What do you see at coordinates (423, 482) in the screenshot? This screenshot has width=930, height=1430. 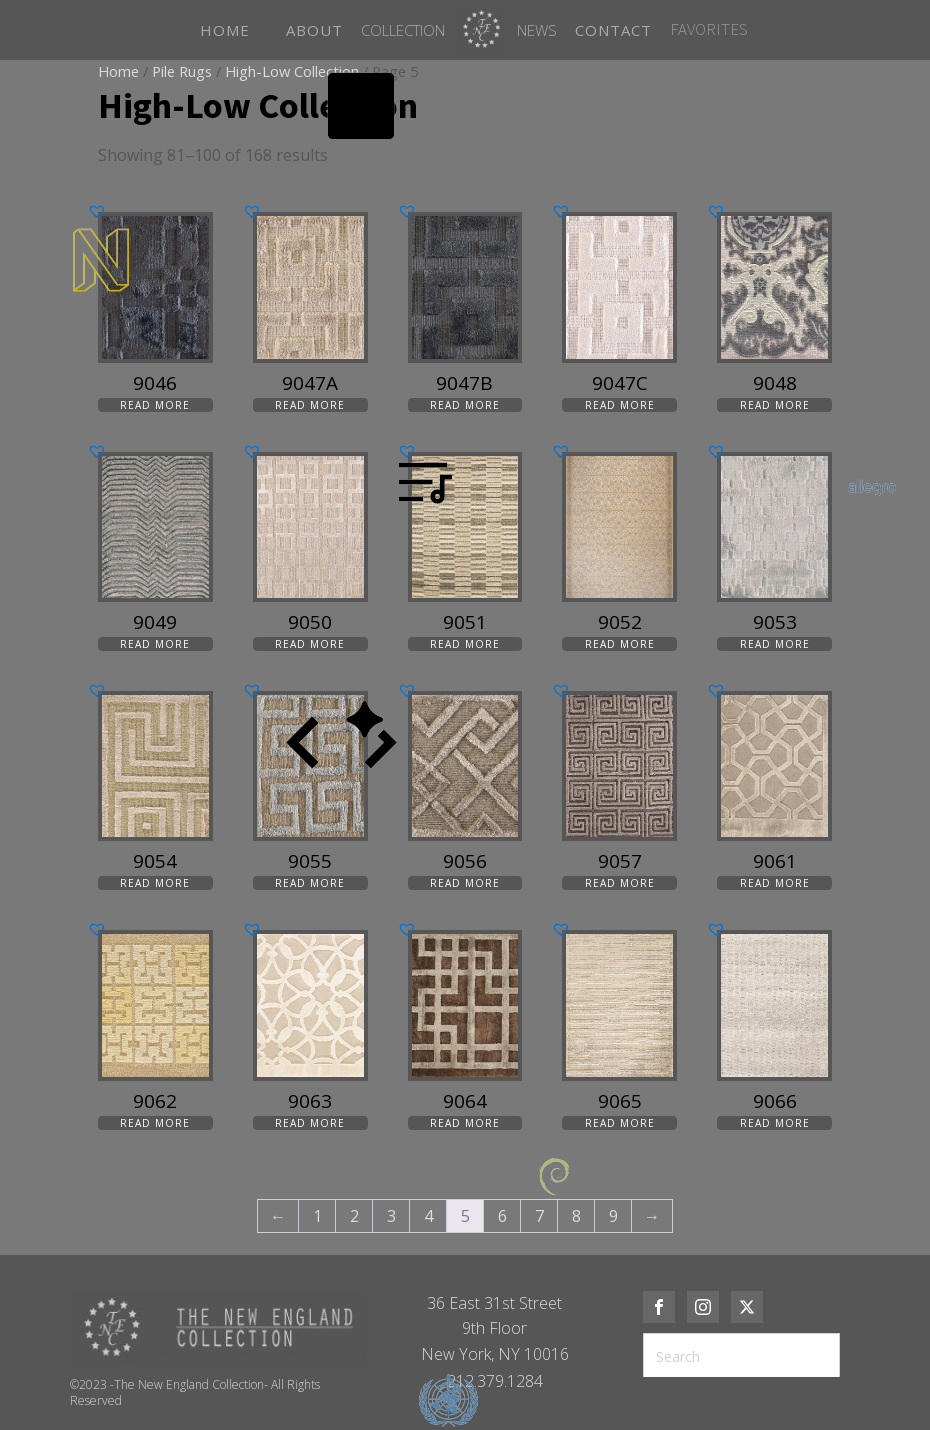 I see `view your playlist` at bounding box center [423, 482].